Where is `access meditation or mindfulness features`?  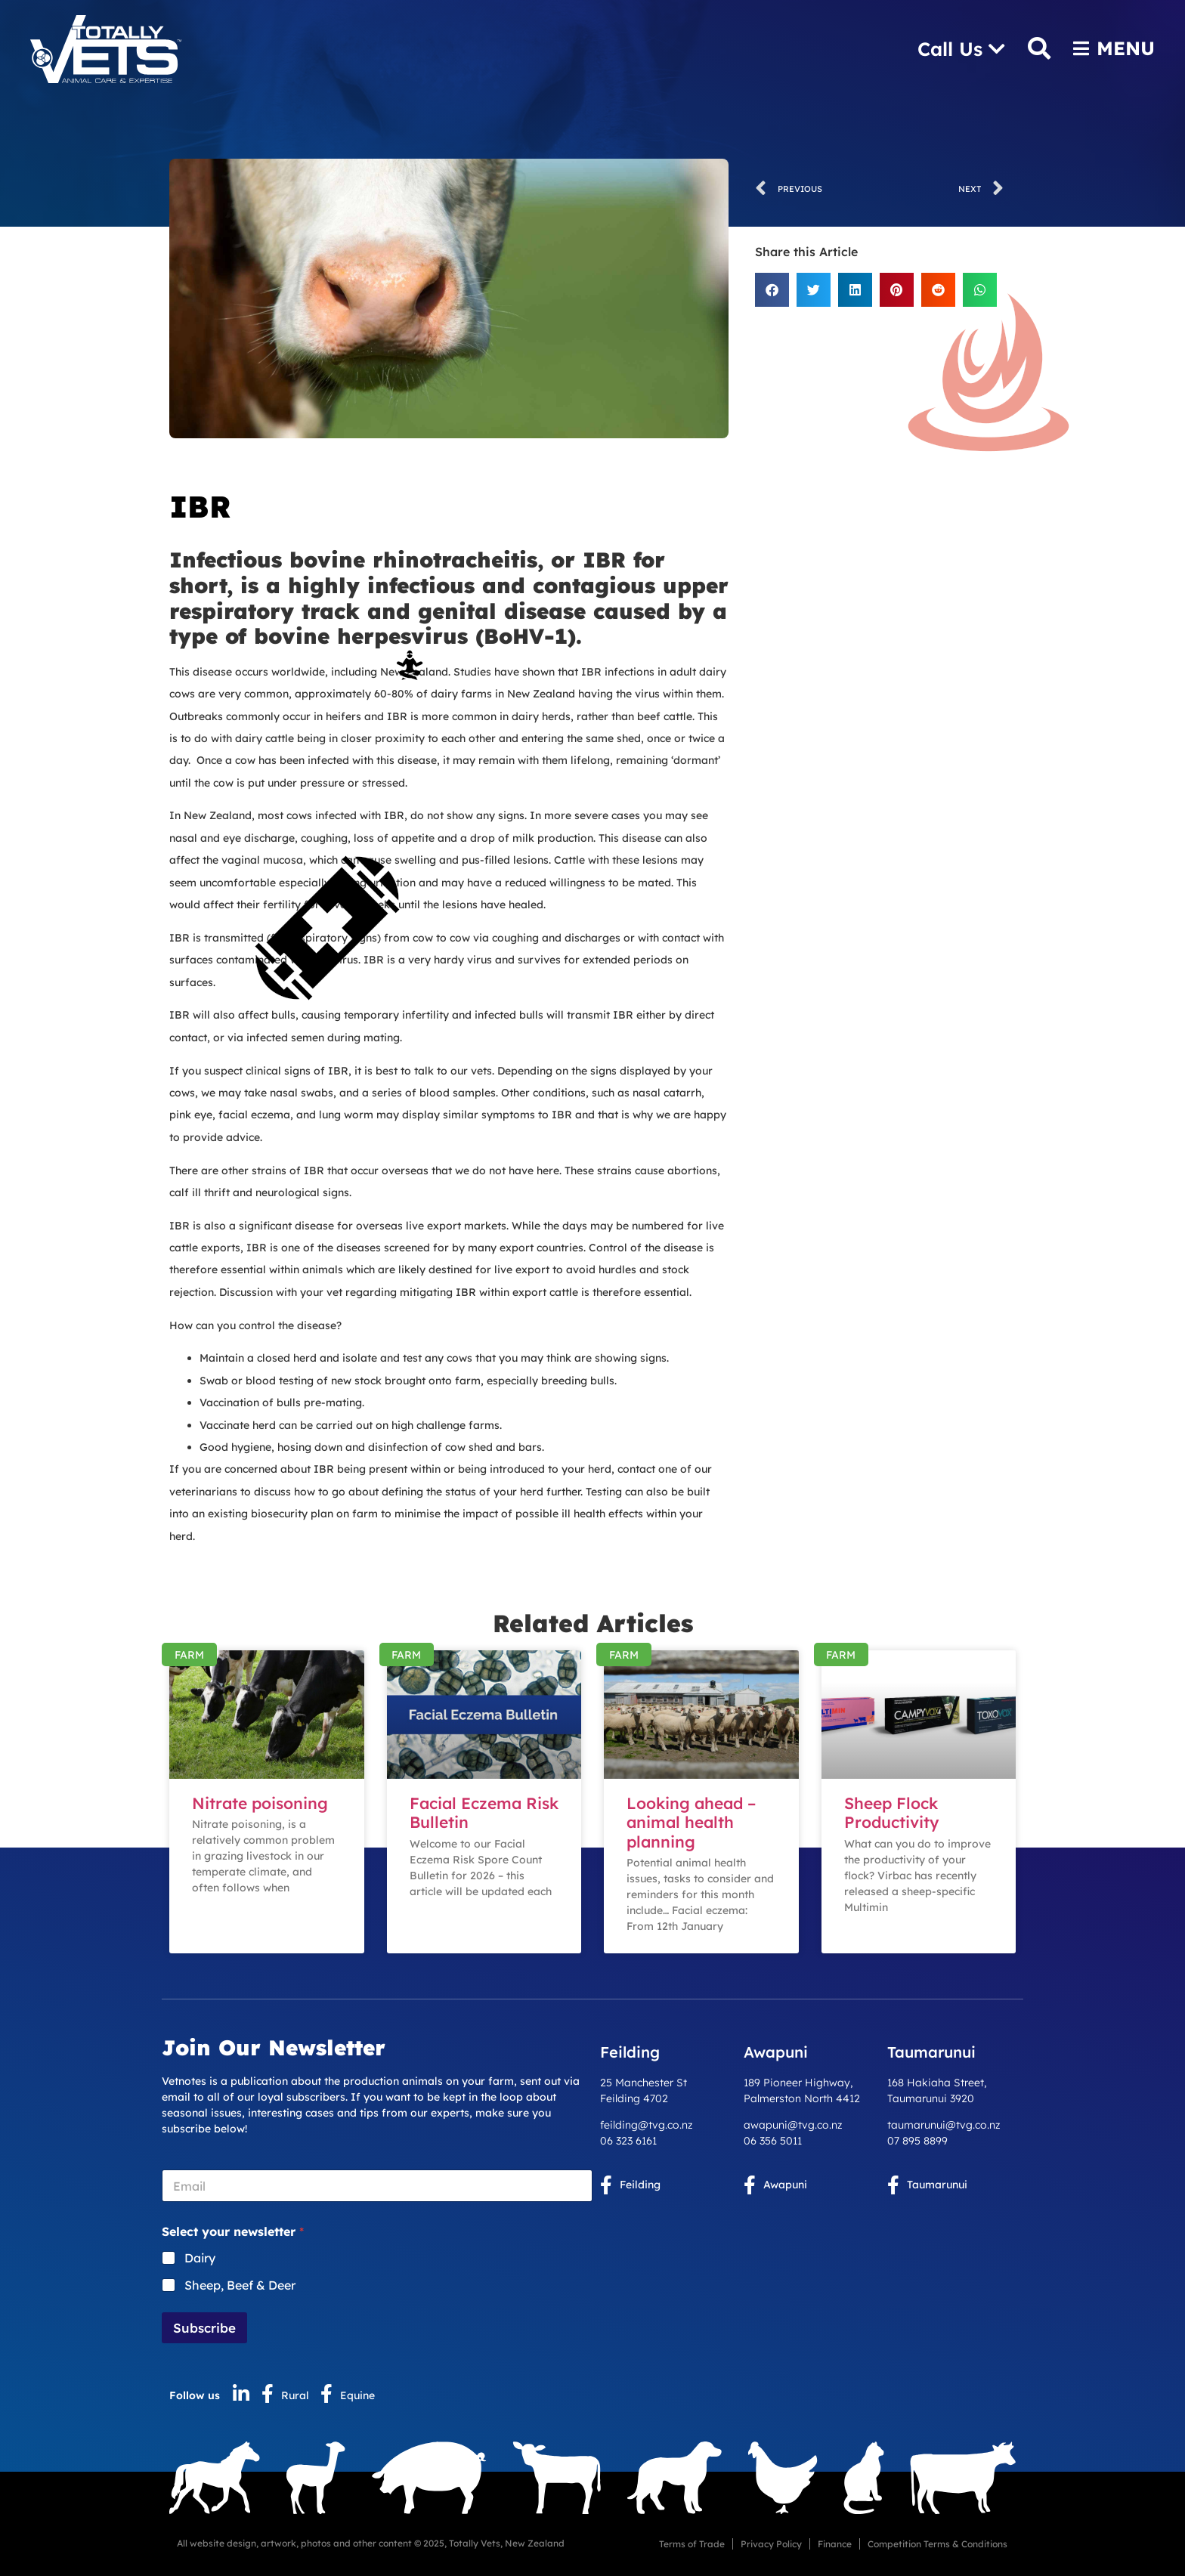 access meditation or mindfulness features is located at coordinates (409, 665).